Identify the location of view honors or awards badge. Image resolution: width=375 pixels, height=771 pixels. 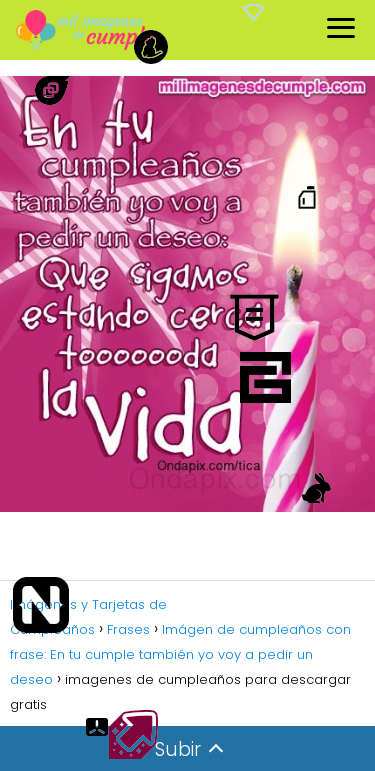
(254, 316).